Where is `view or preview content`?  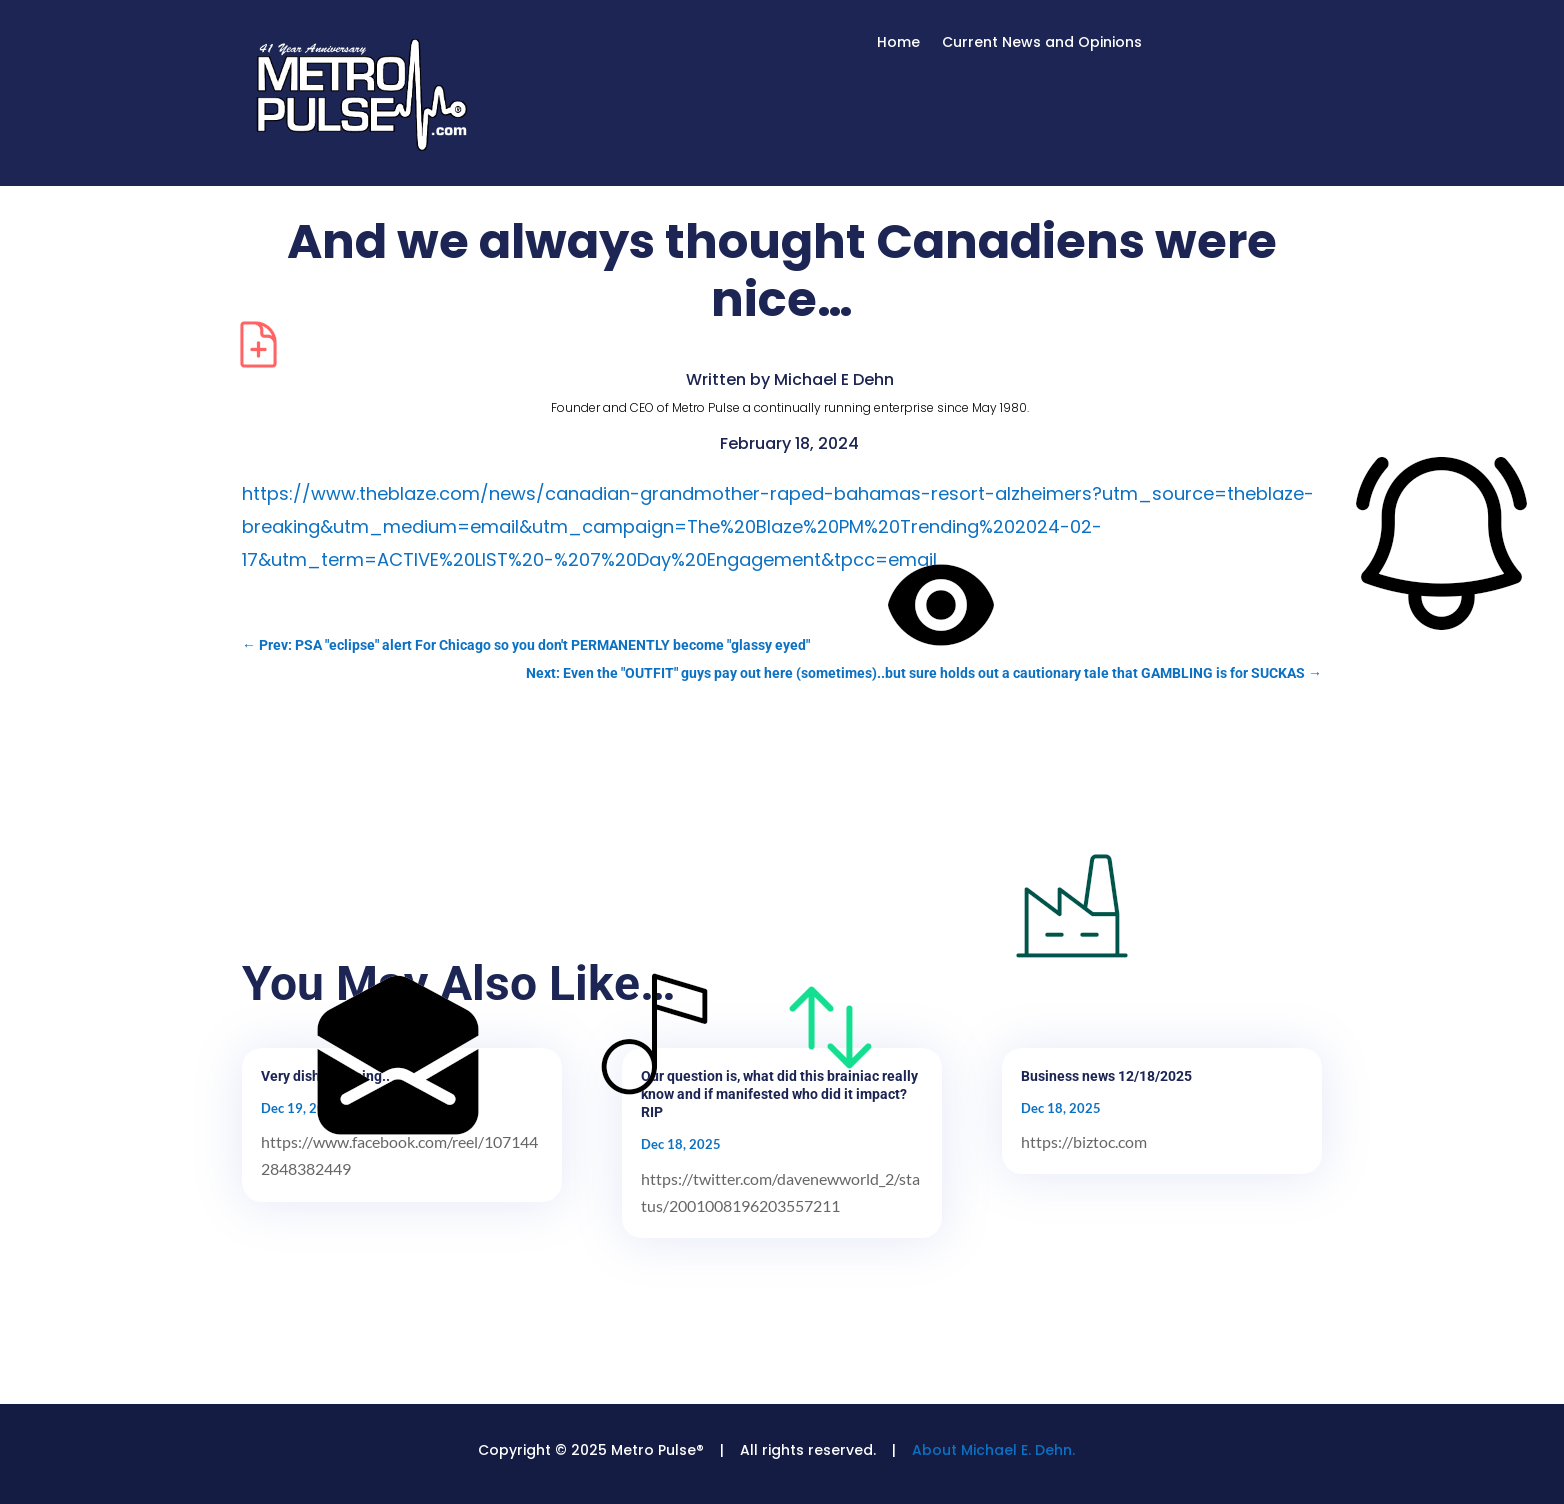
view or preview content is located at coordinates (941, 605).